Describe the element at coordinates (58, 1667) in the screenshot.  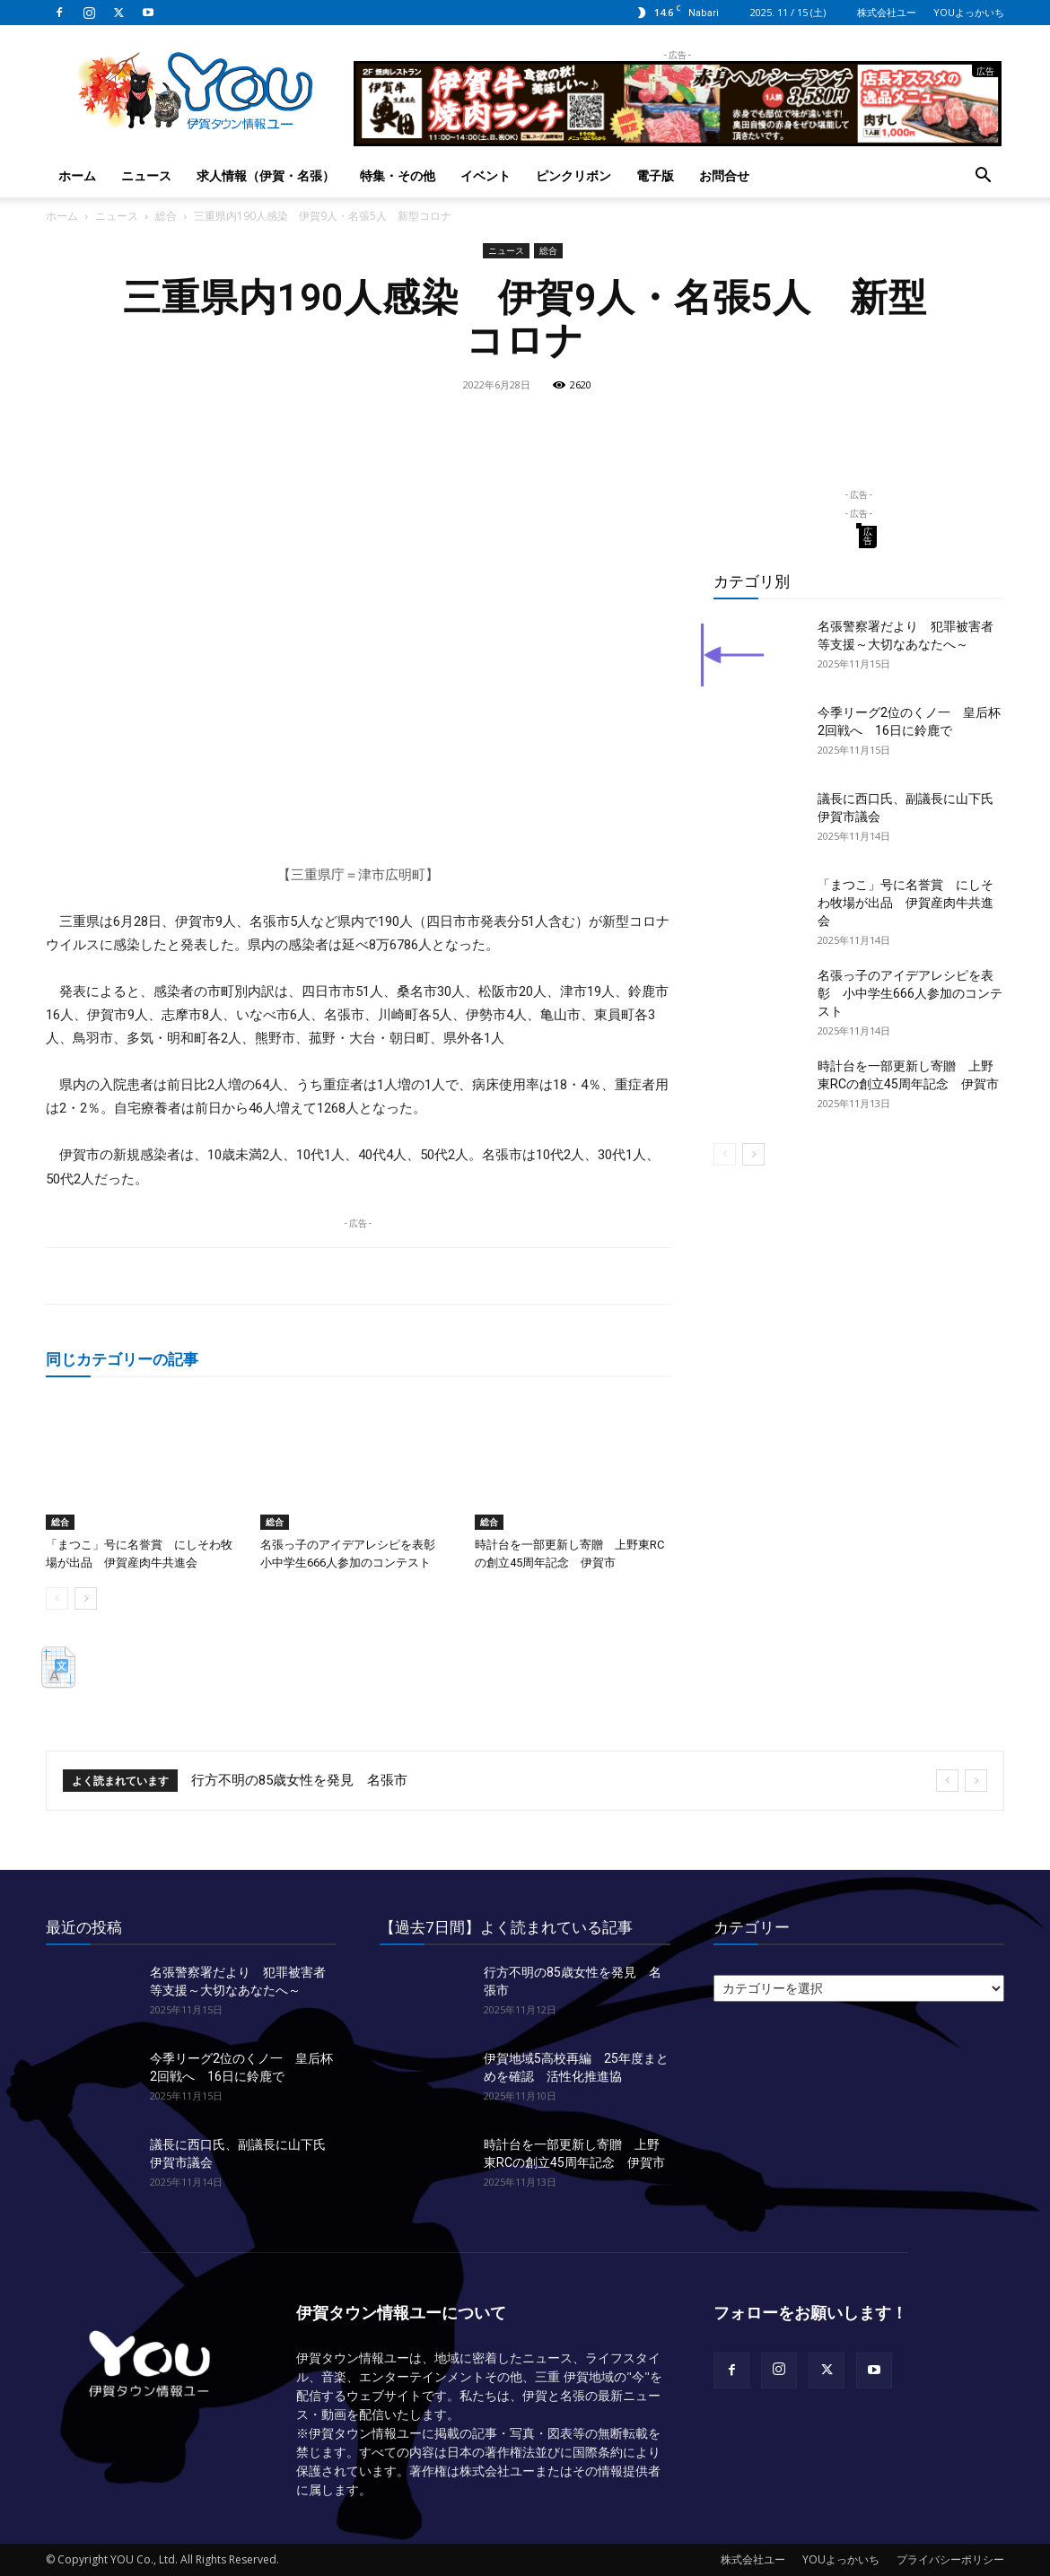
I see `a gettext translation template file (.pot)` at that location.